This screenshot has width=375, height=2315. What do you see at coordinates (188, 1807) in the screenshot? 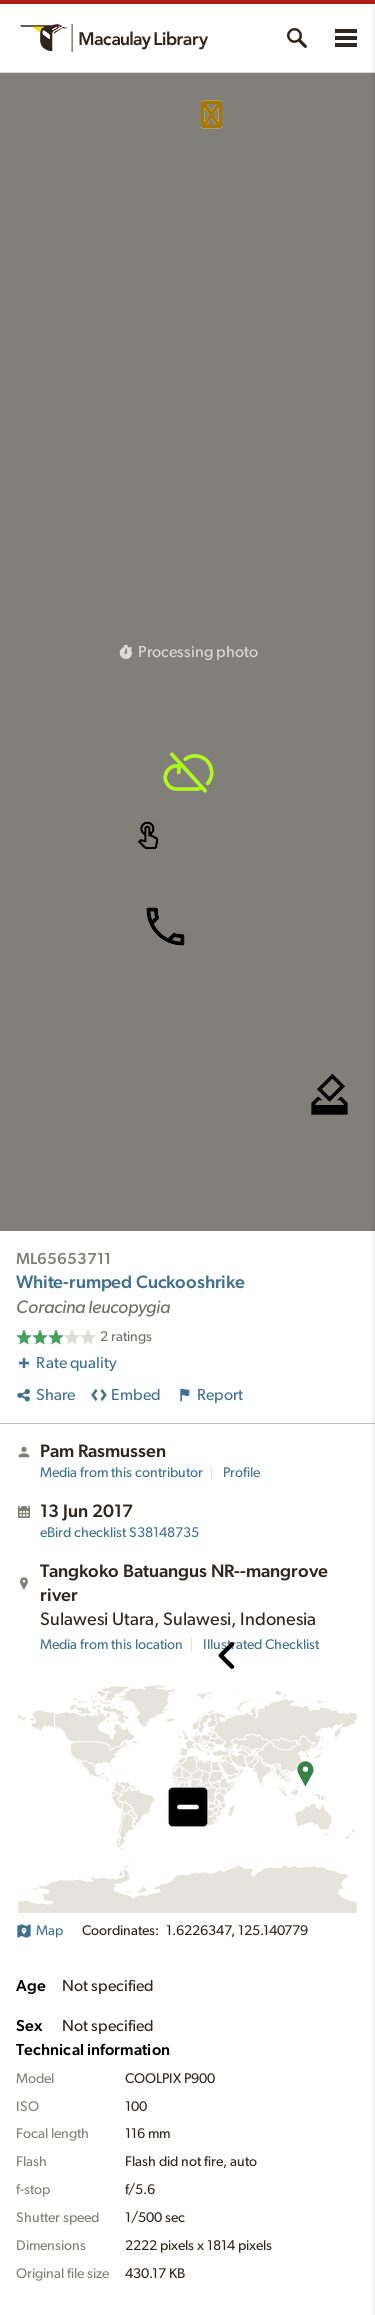
I see `indicates partial selection in a multi-select list` at bounding box center [188, 1807].